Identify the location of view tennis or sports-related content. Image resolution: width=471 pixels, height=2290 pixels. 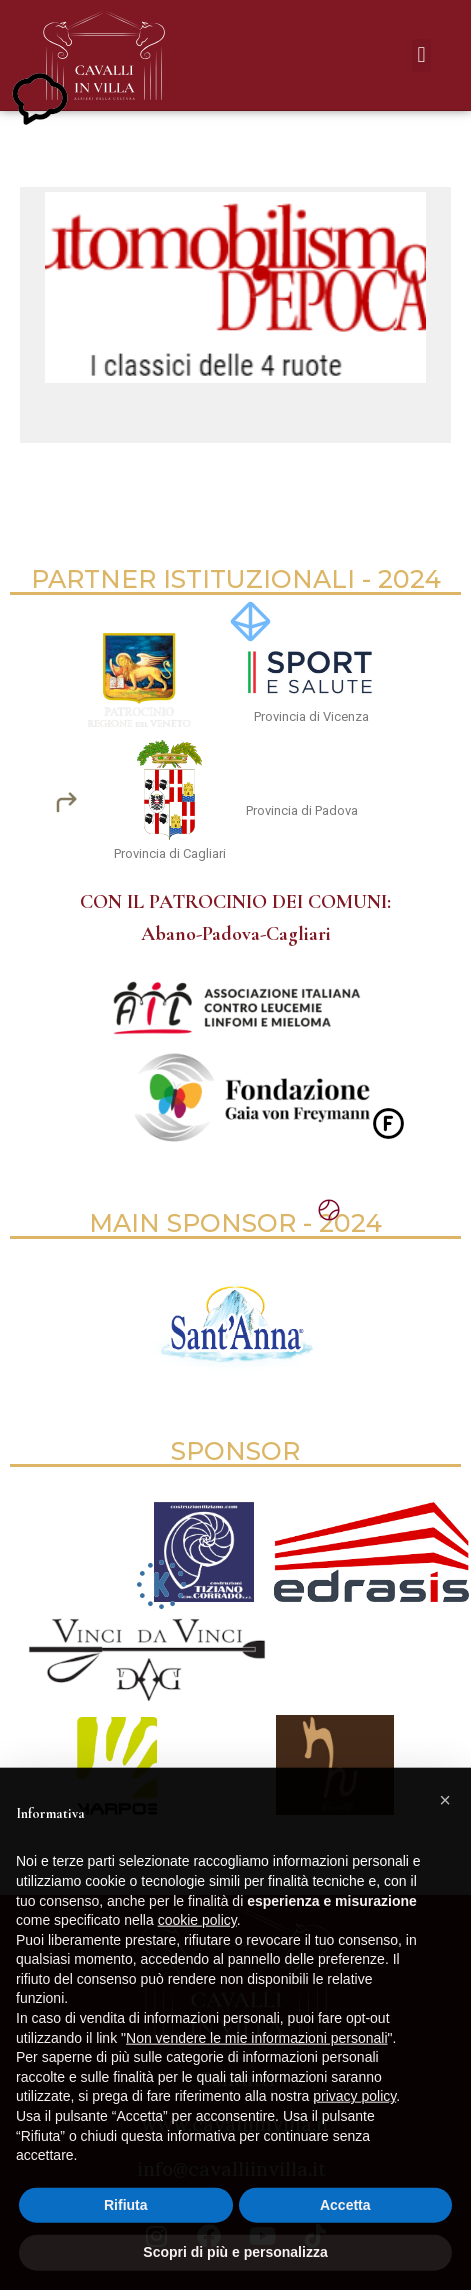
(329, 1210).